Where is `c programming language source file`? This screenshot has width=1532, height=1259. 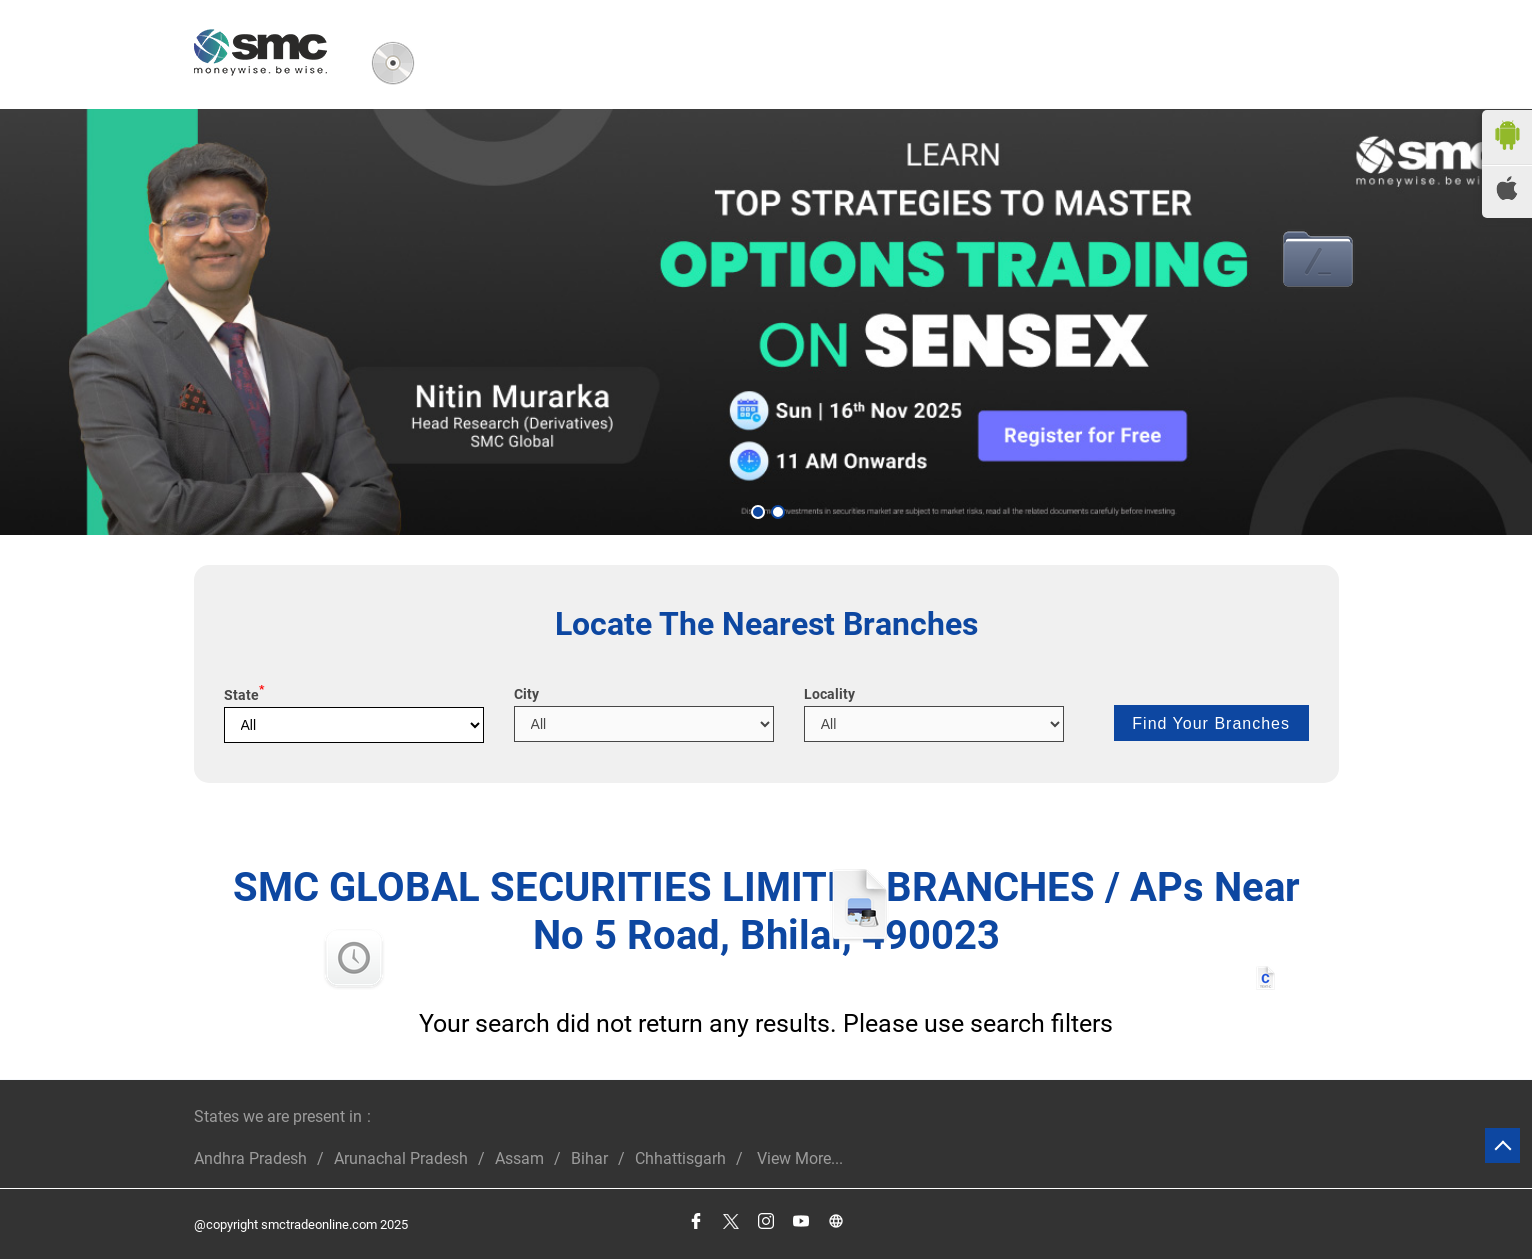 c programming language source file is located at coordinates (1265, 978).